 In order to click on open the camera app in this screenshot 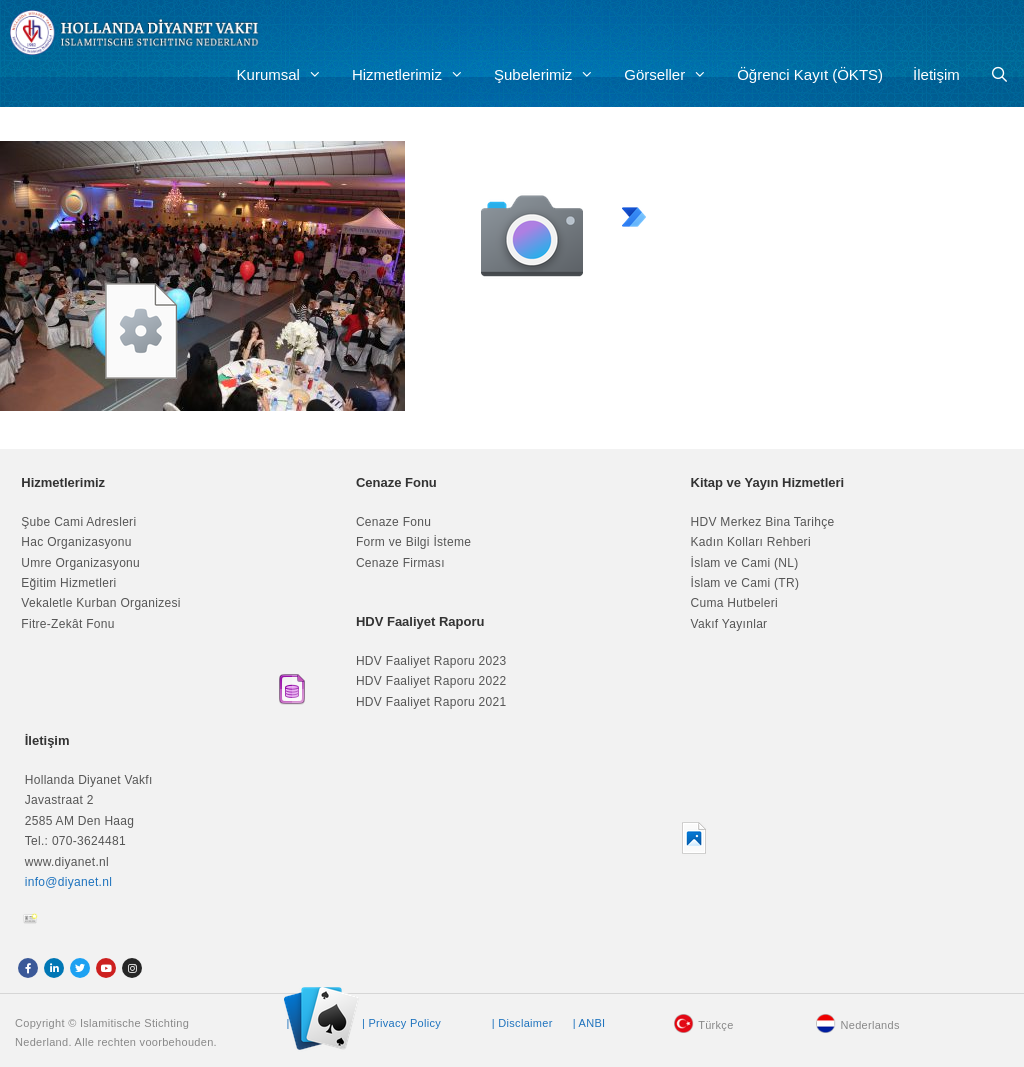, I will do `click(532, 236)`.